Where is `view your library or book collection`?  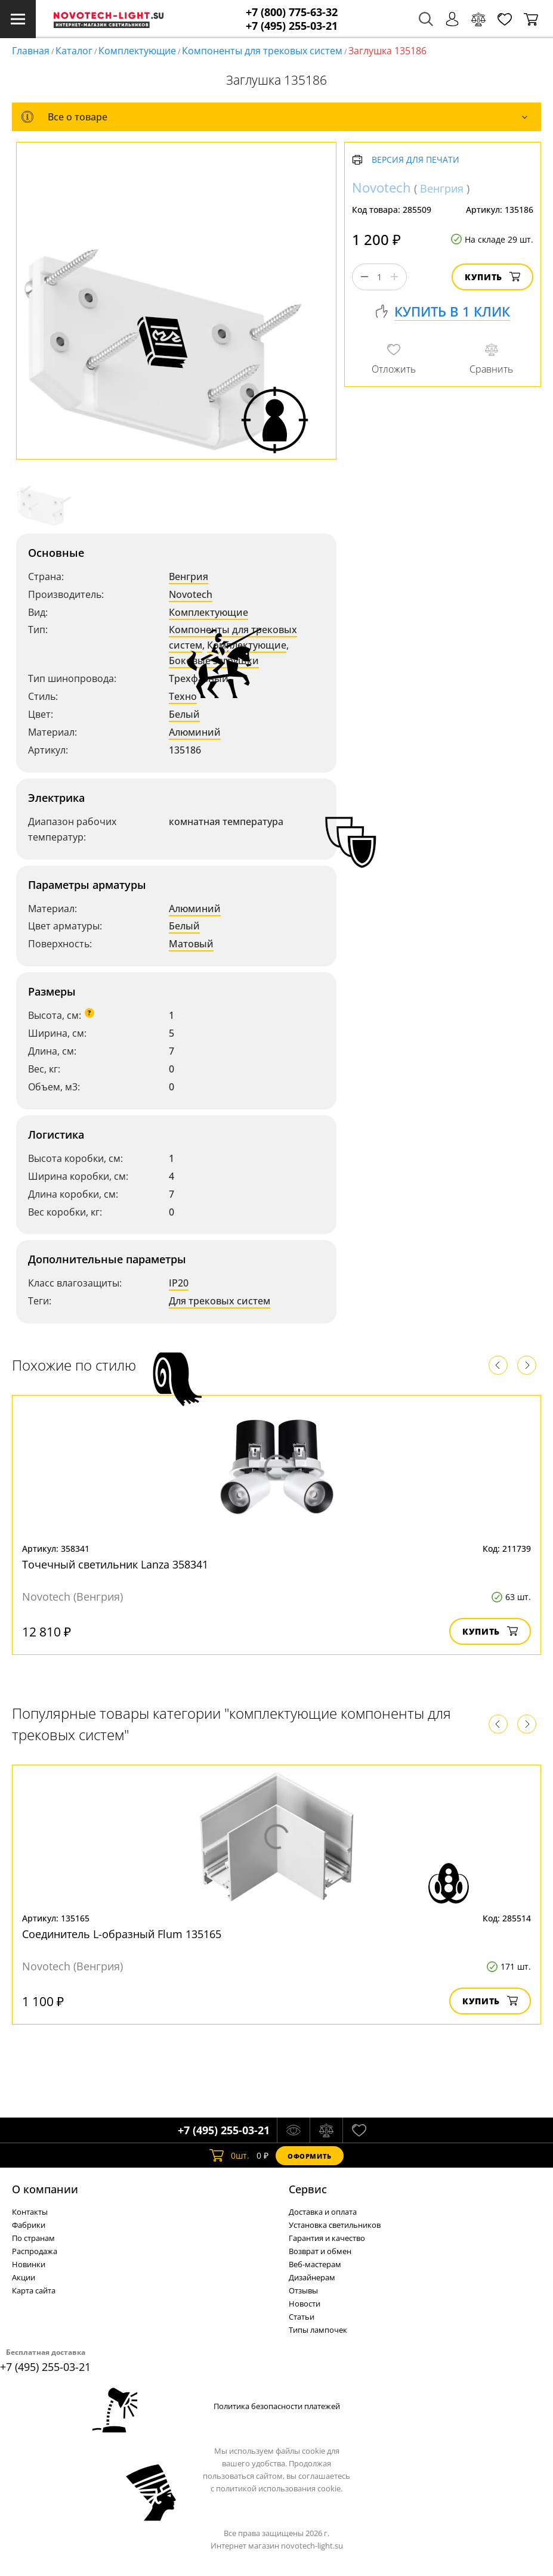
view your library or book collection is located at coordinates (162, 342).